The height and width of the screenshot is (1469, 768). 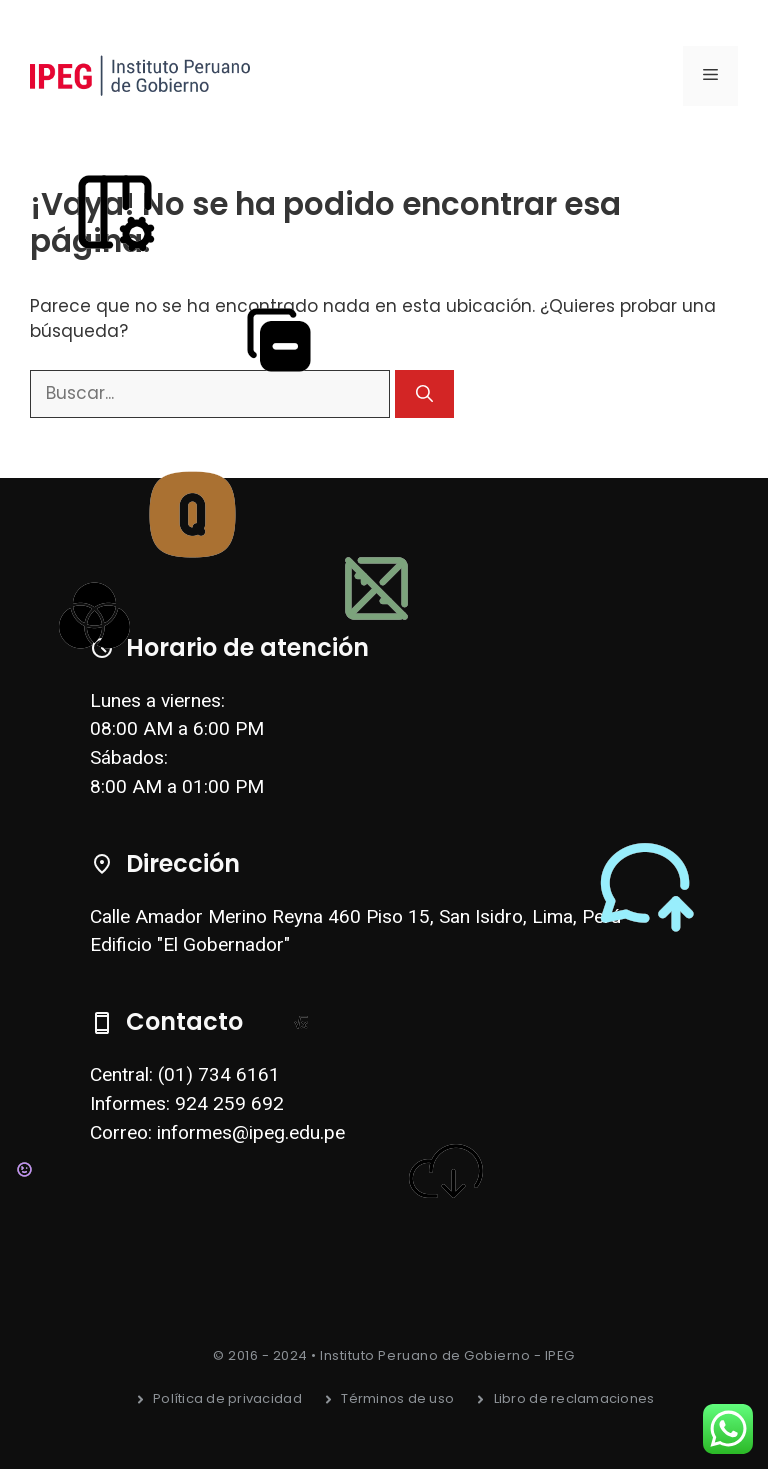 What do you see at coordinates (192, 514) in the screenshot?
I see `represents the letter Q in a keyboard or text input` at bounding box center [192, 514].